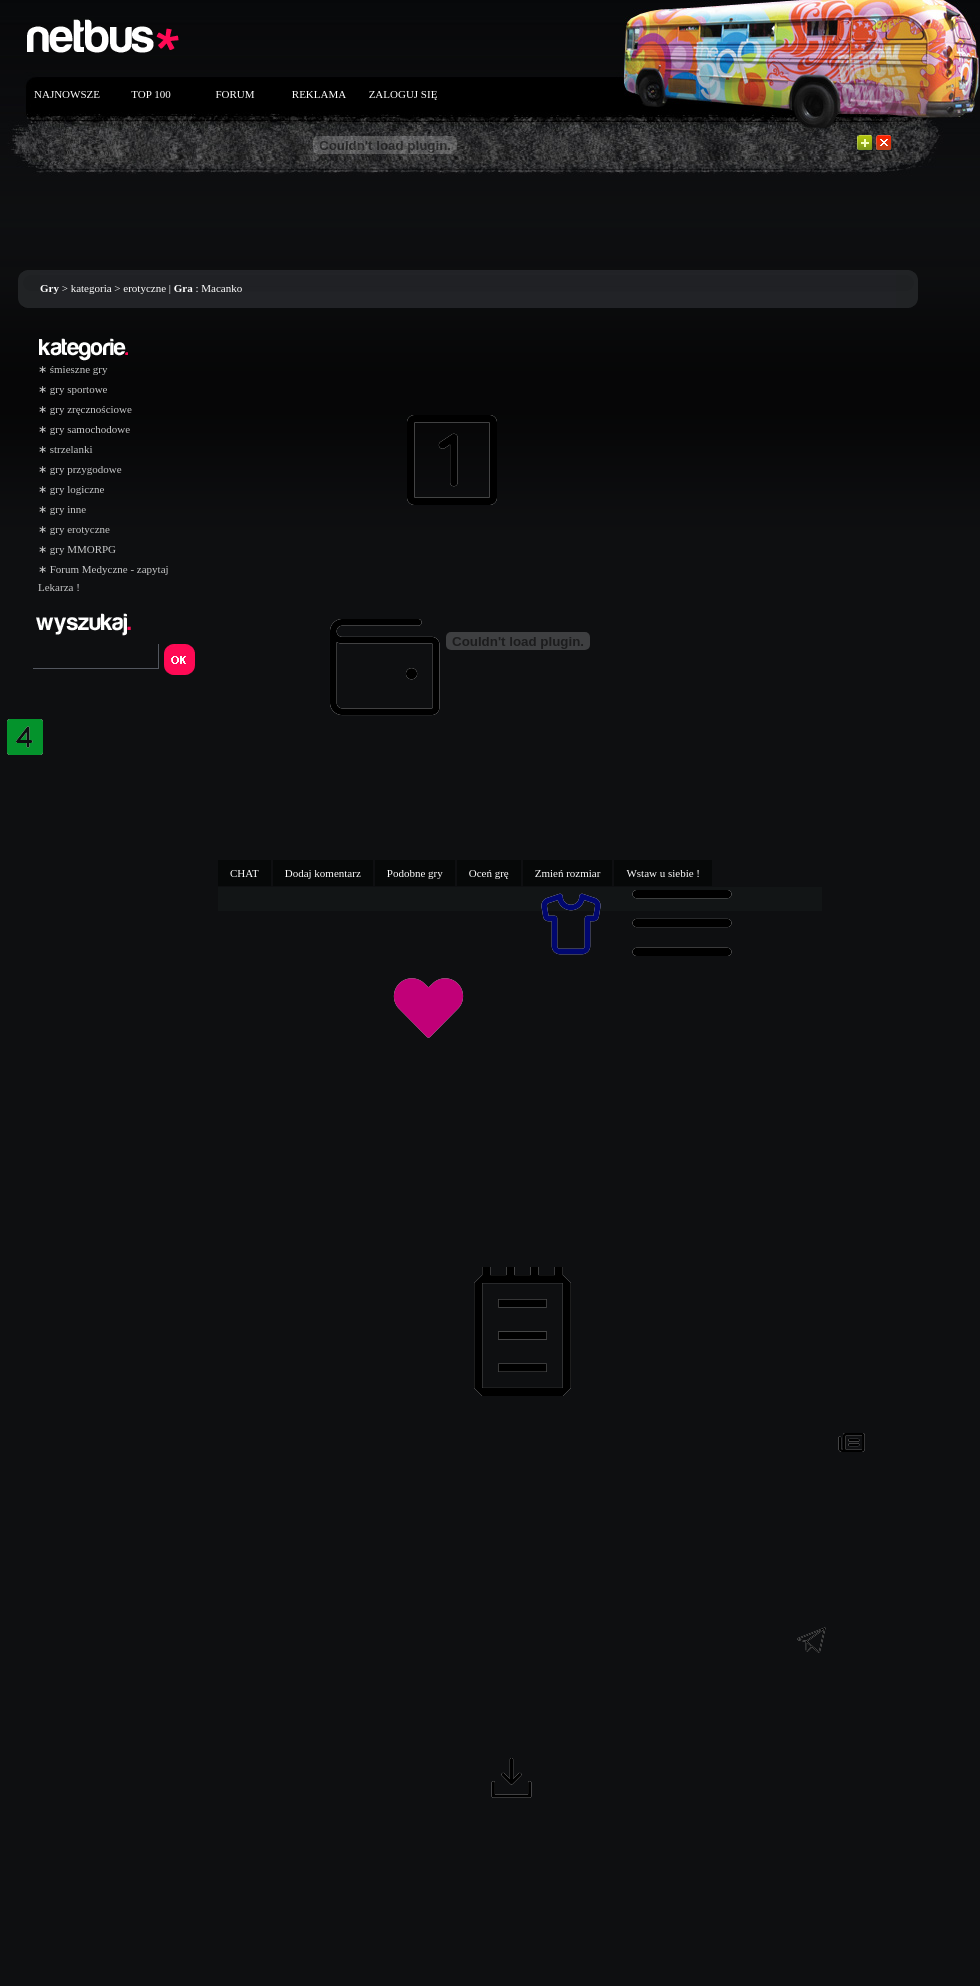  I want to click on add item to favorites, so click(428, 1005).